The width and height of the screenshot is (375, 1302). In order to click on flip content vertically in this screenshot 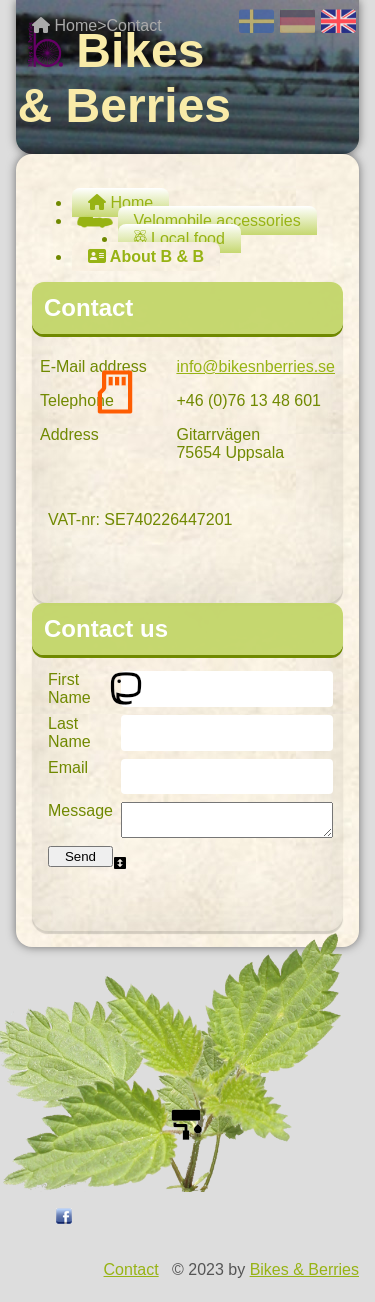, I will do `click(120, 863)`.